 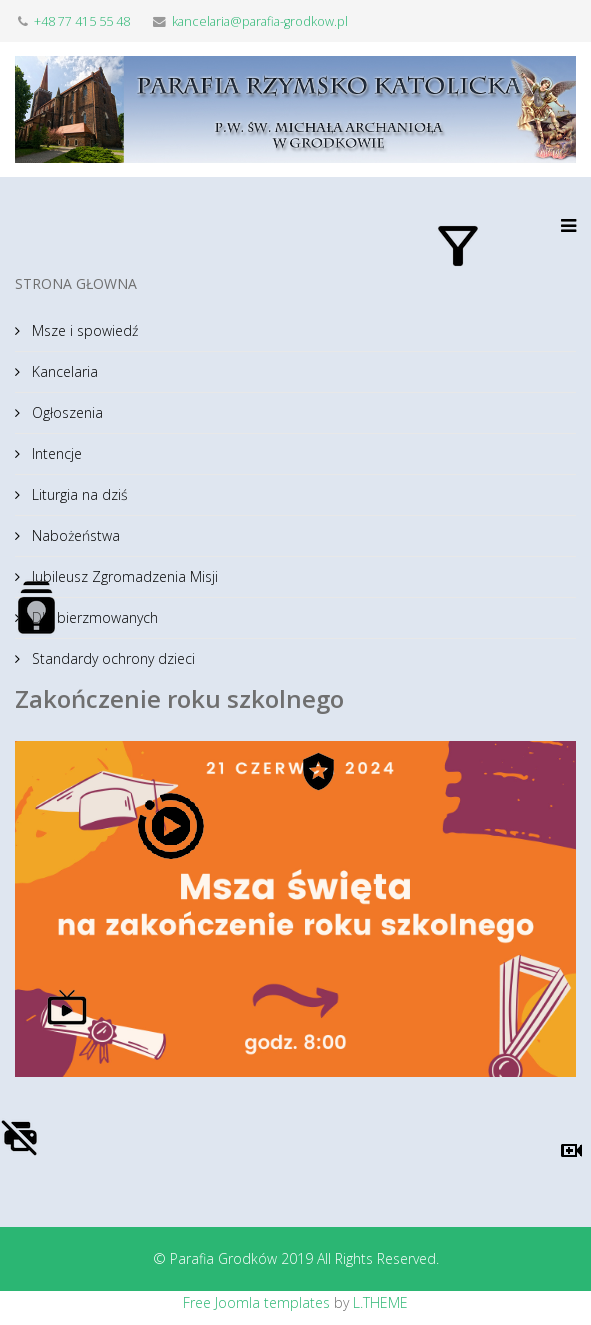 I want to click on printing is currently unavailable, so click(x=20, y=1136).